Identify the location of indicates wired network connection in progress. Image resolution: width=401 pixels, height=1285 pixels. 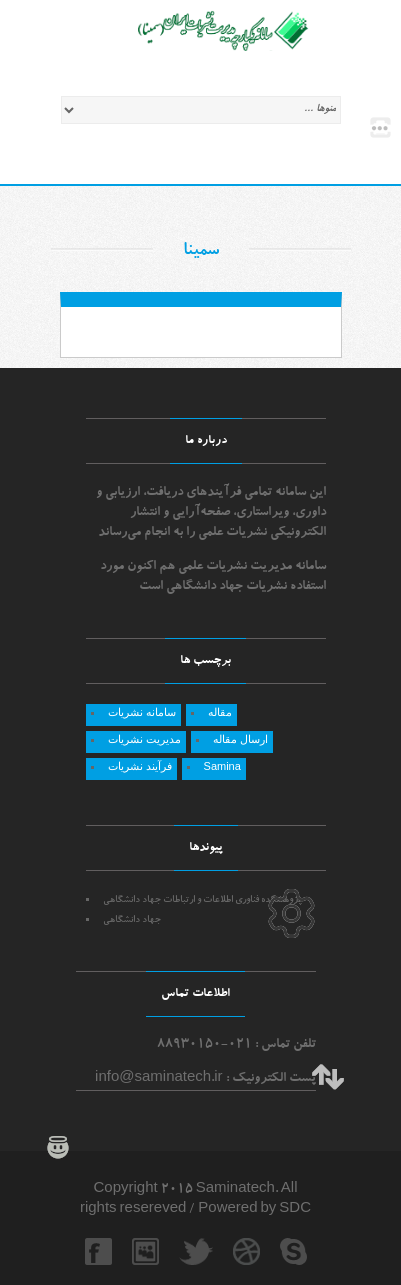
(380, 127).